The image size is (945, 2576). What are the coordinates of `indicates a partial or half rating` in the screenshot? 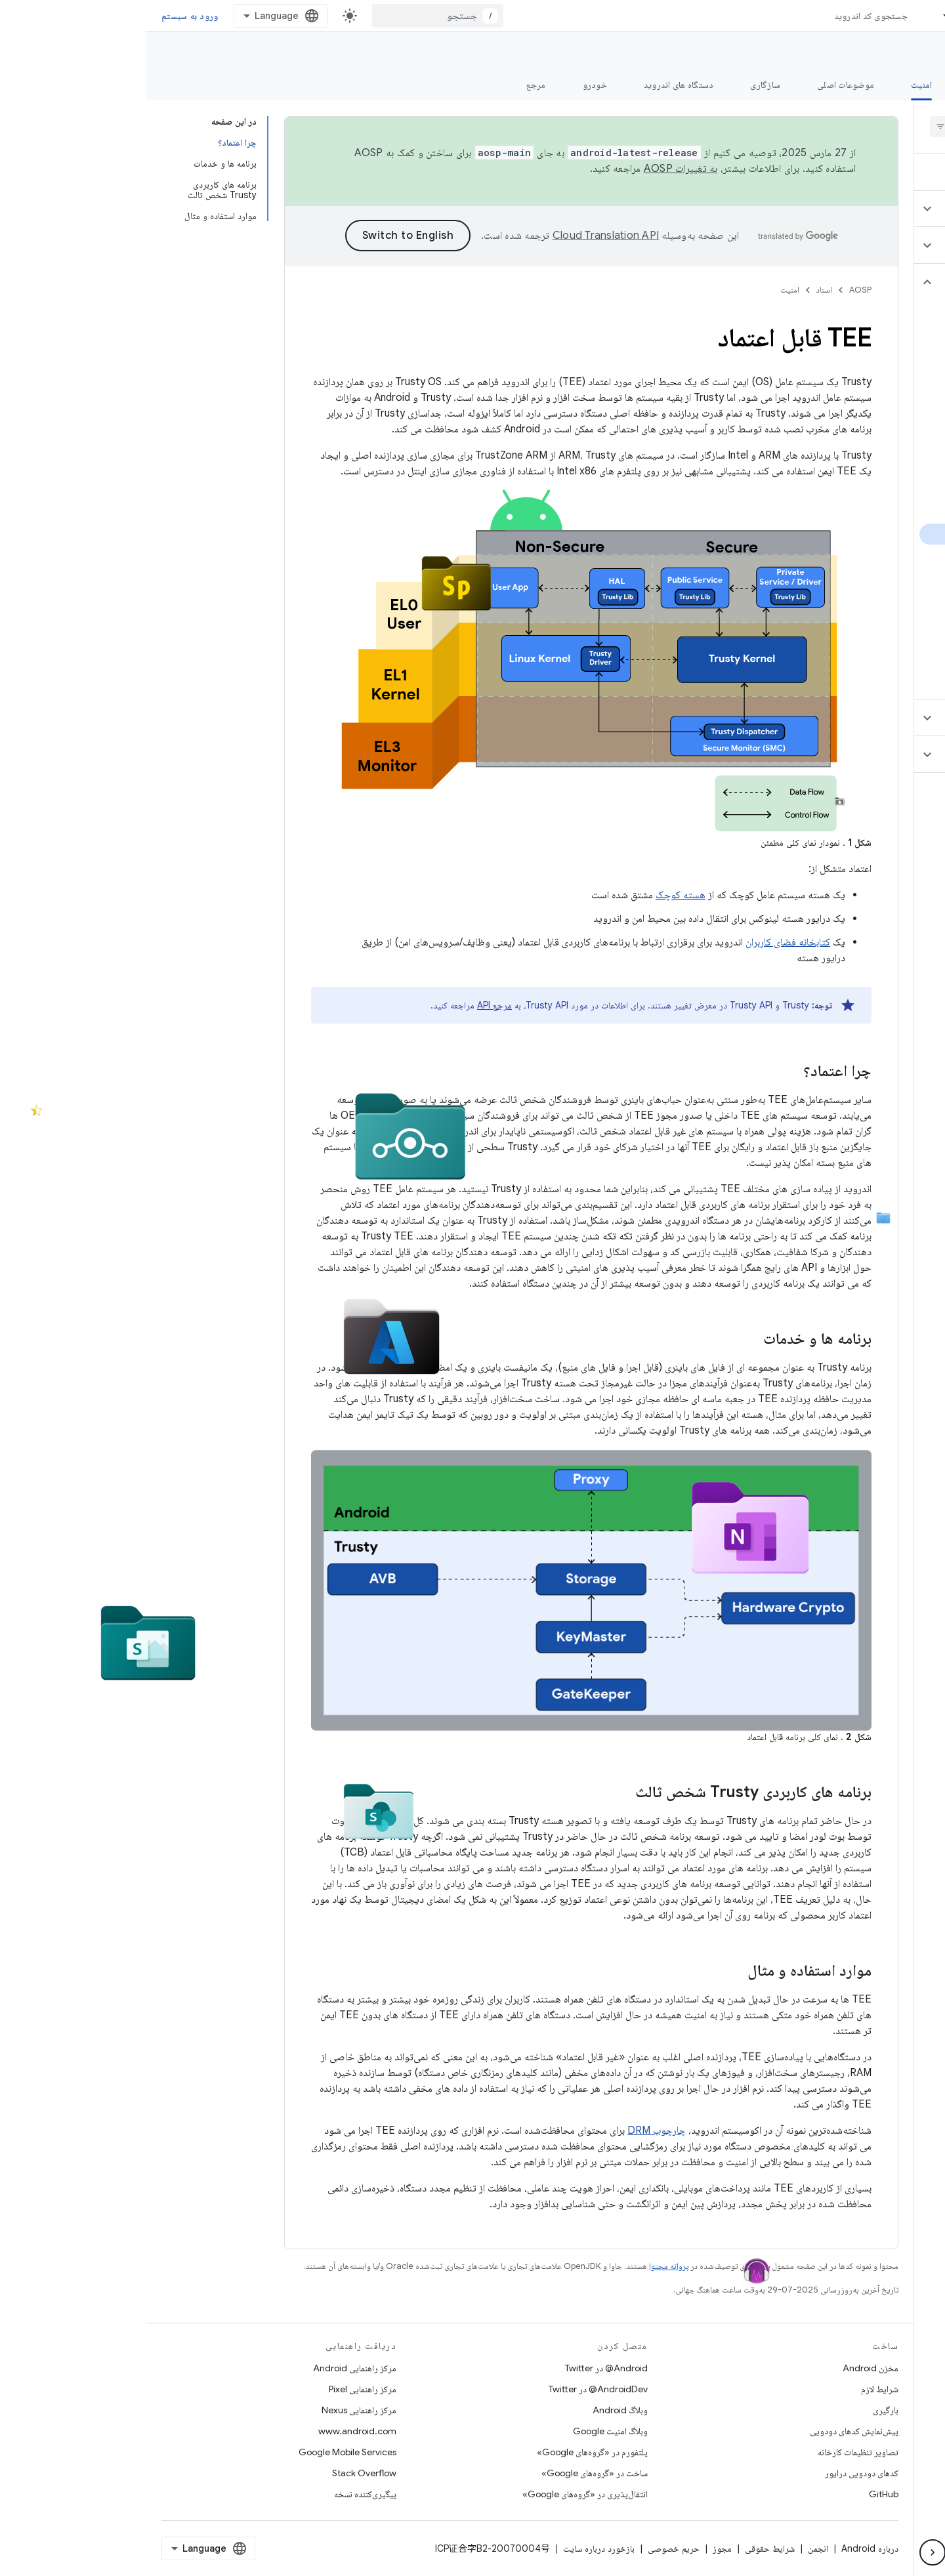 It's located at (36, 1110).